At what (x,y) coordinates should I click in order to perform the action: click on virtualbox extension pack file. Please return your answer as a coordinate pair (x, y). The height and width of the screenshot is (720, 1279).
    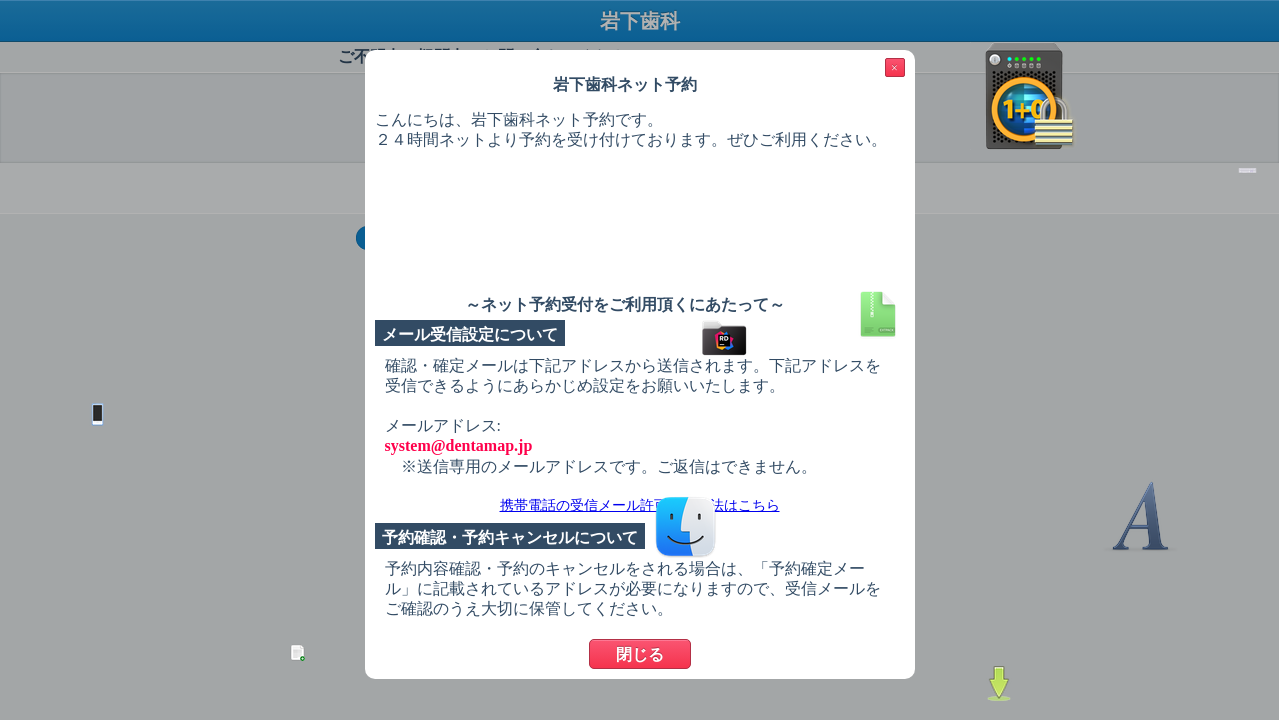
    Looking at the image, I should click on (878, 315).